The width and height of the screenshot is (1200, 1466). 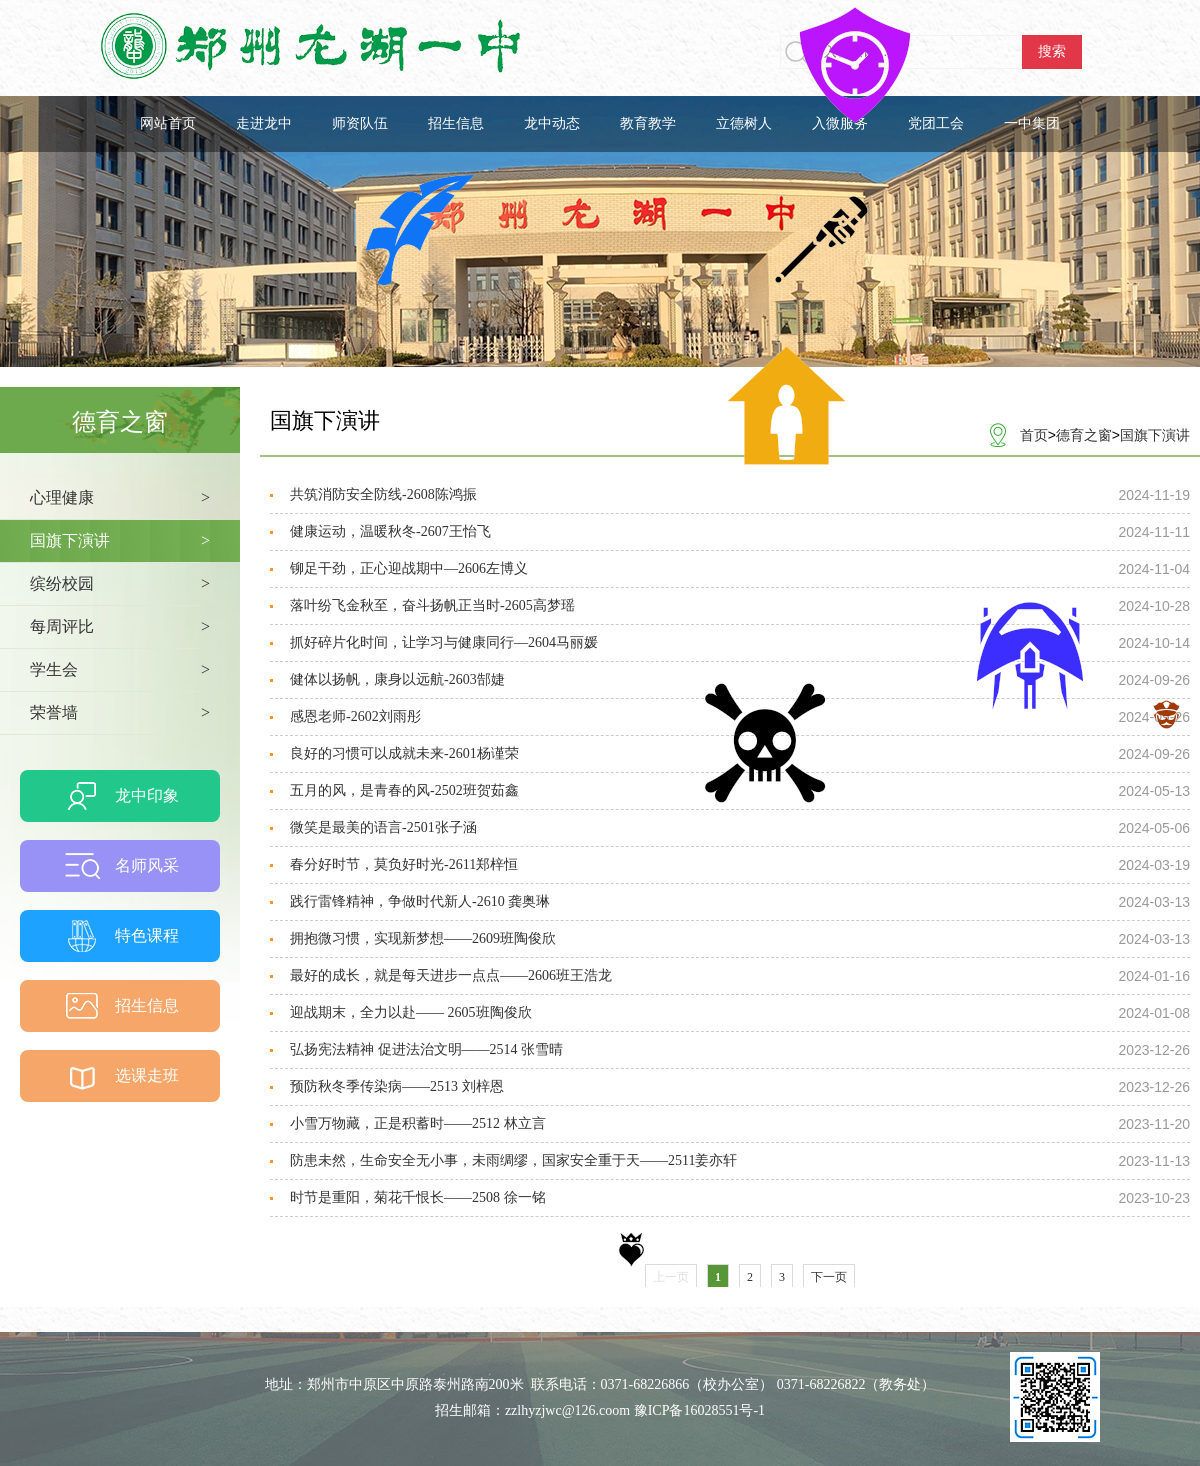 What do you see at coordinates (420, 228) in the screenshot?
I see `compose a new message or document` at bounding box center [420, 228].